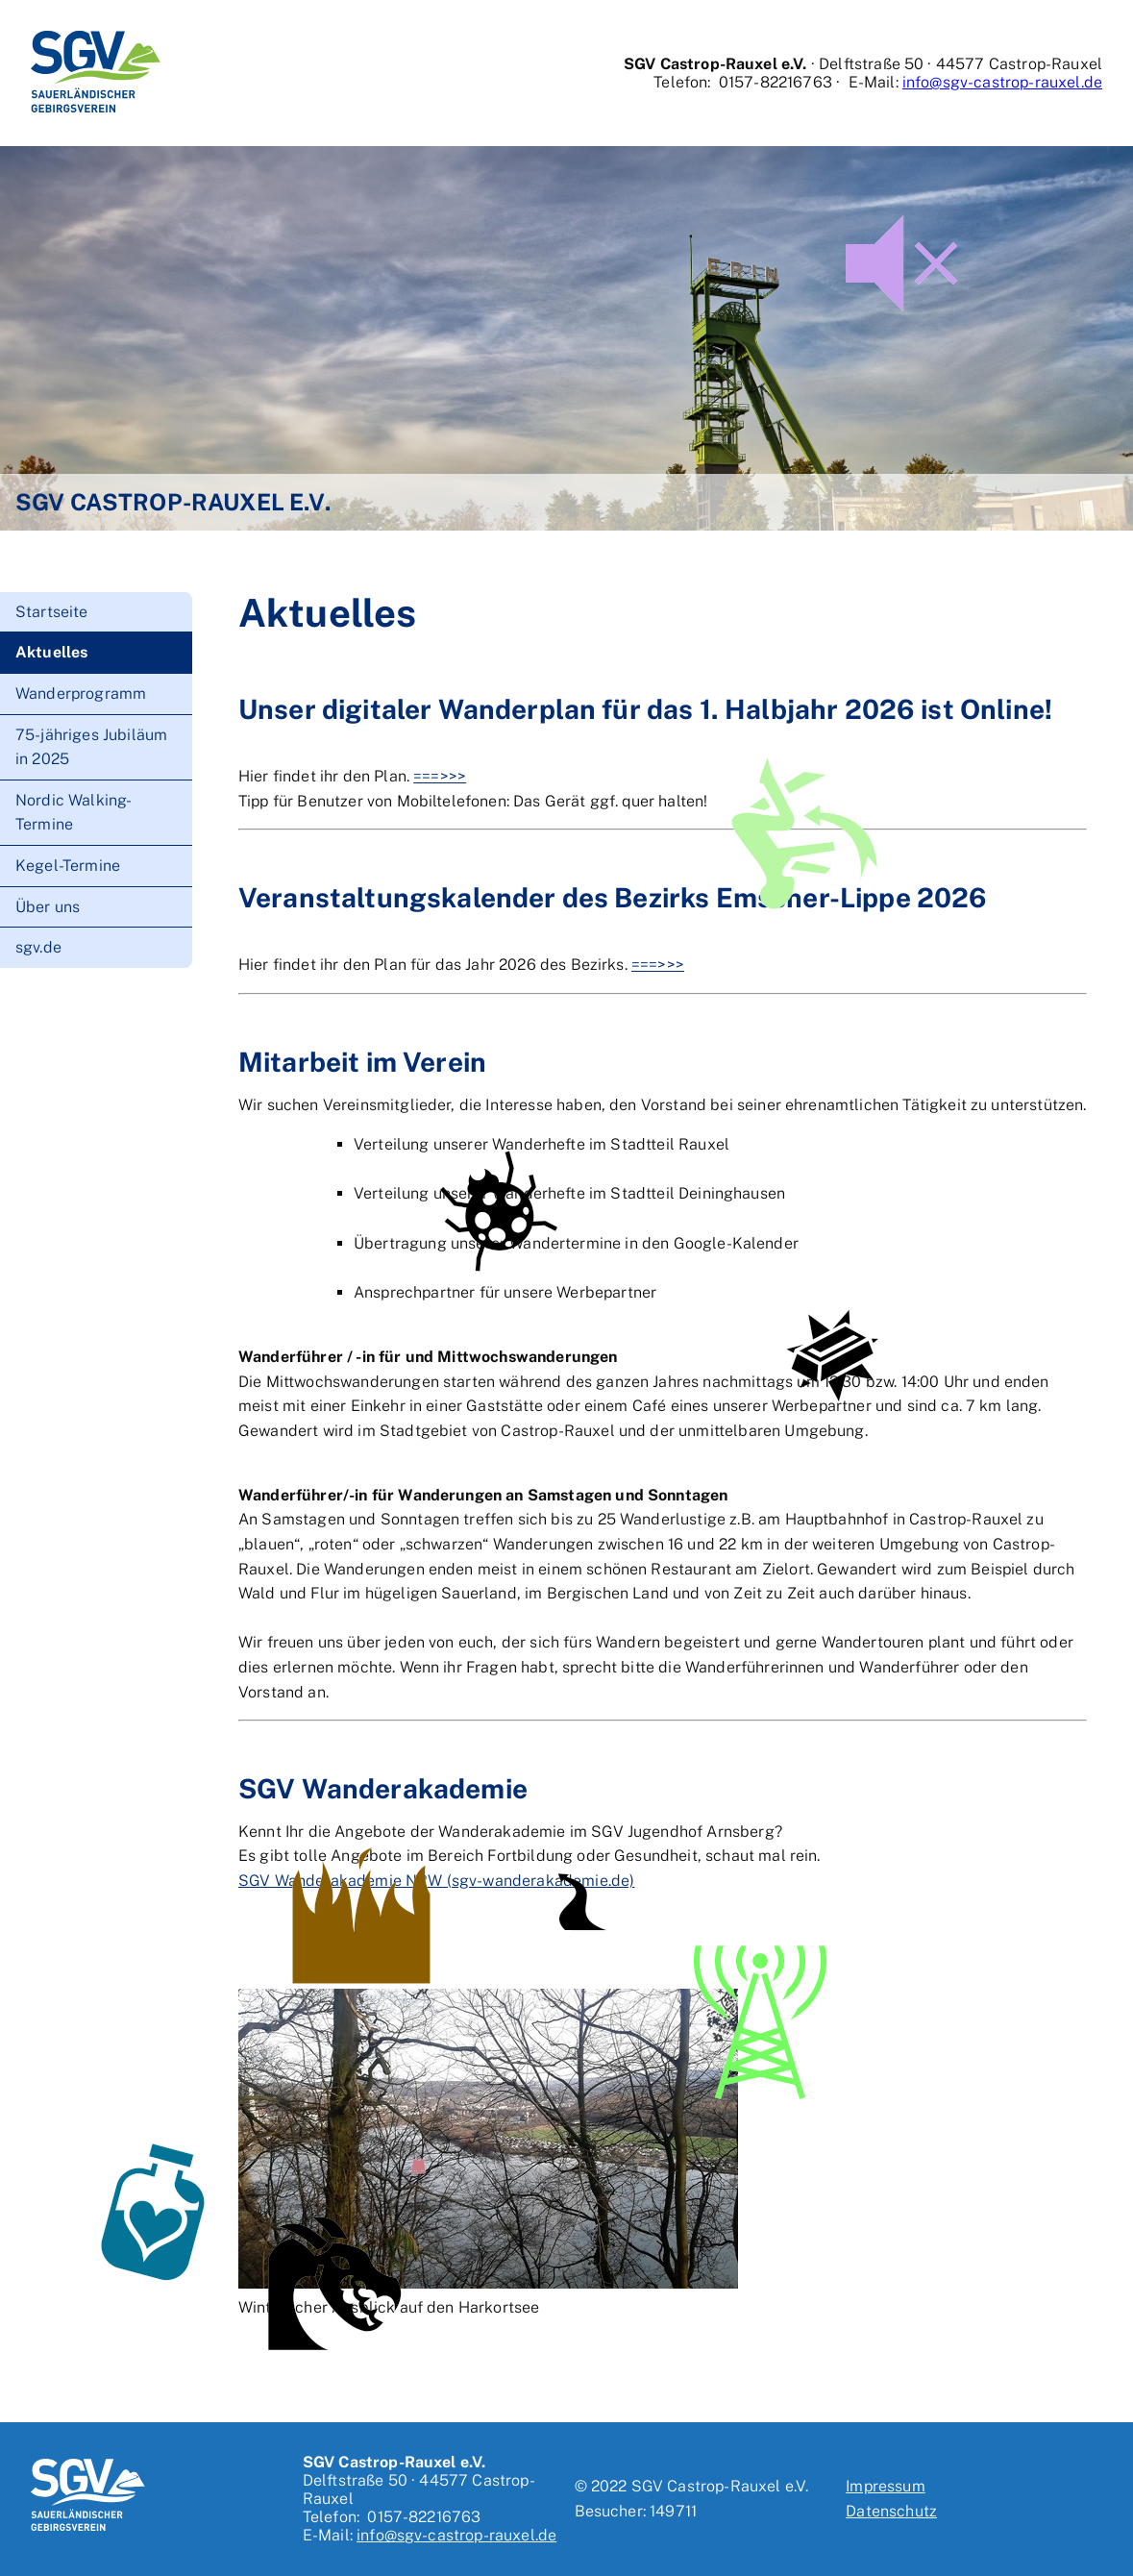  I want to click on access dragon or monster-related game content, so click(334, 2284).